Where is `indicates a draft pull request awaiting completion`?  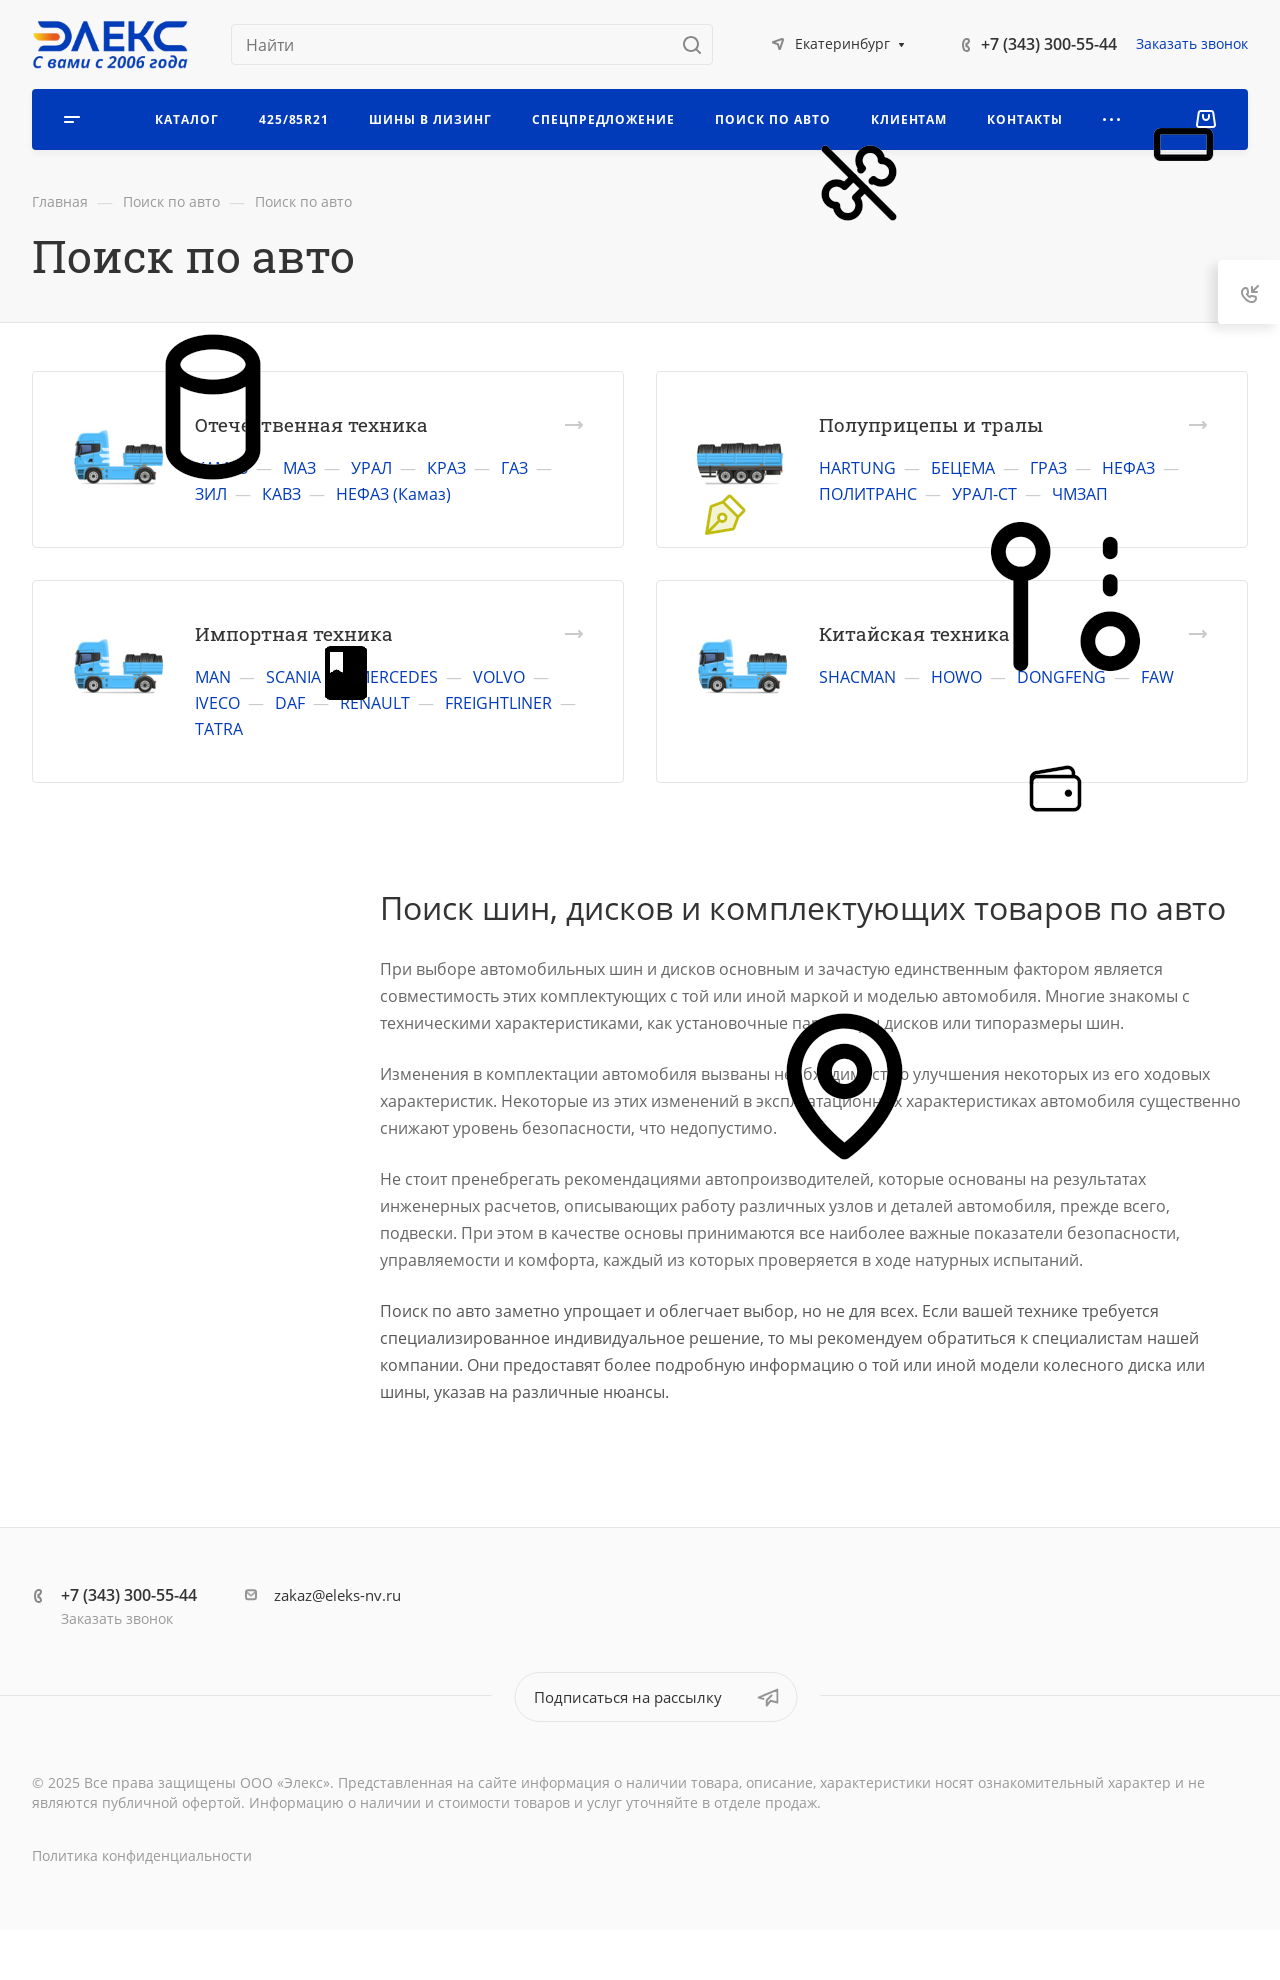
indicates a draft pull request awaiting completion is located at coordinates (1065, 596).